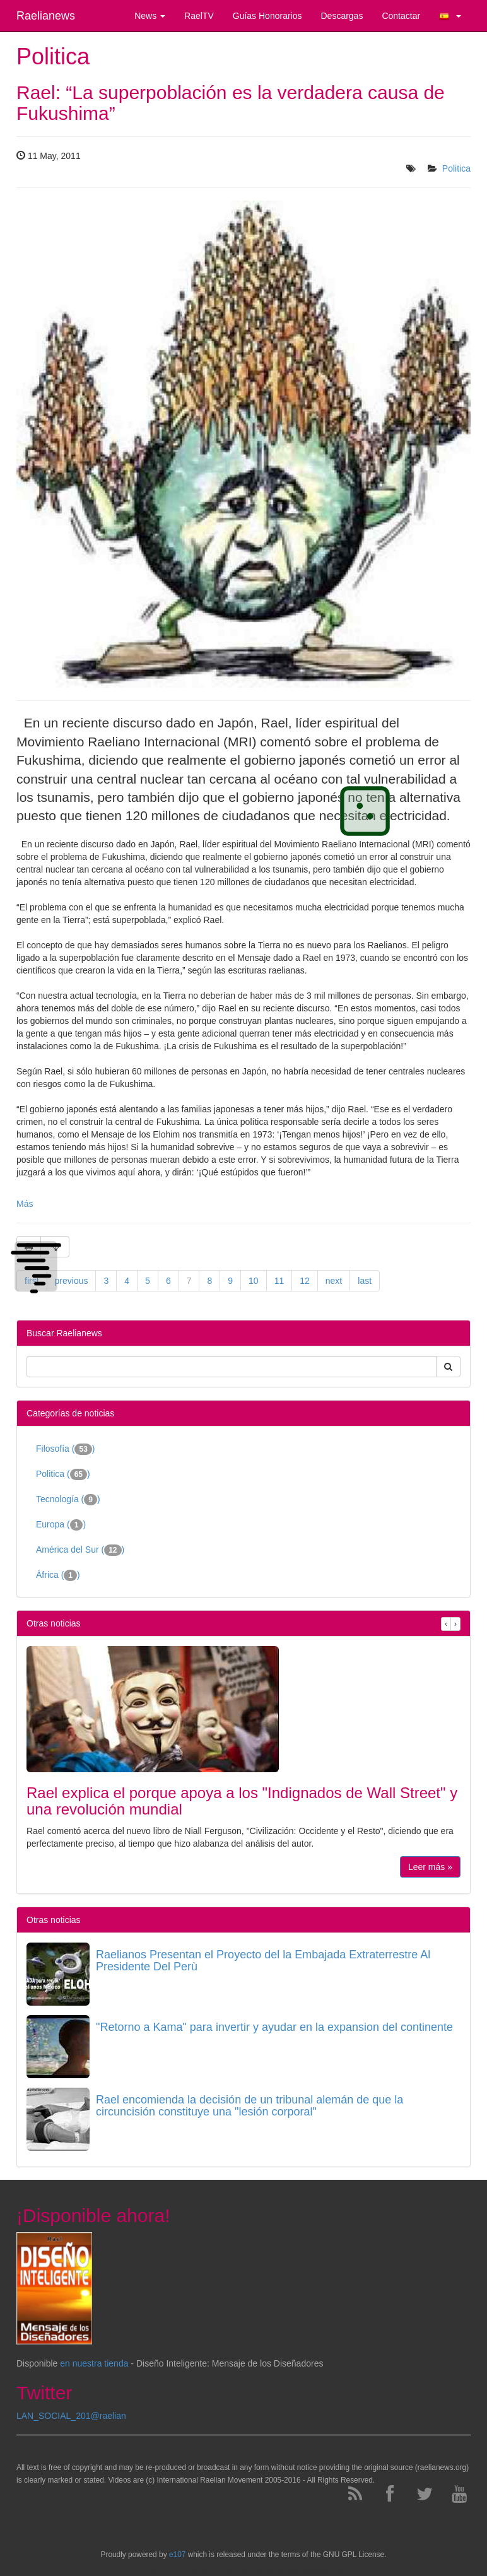 This screenshot has height=2576, width=487. What do you see at coordinates (36, 1266) in the screenshot?
I see `indicates severe weather alert or tornado warning` at bounding box center [36, 1266].